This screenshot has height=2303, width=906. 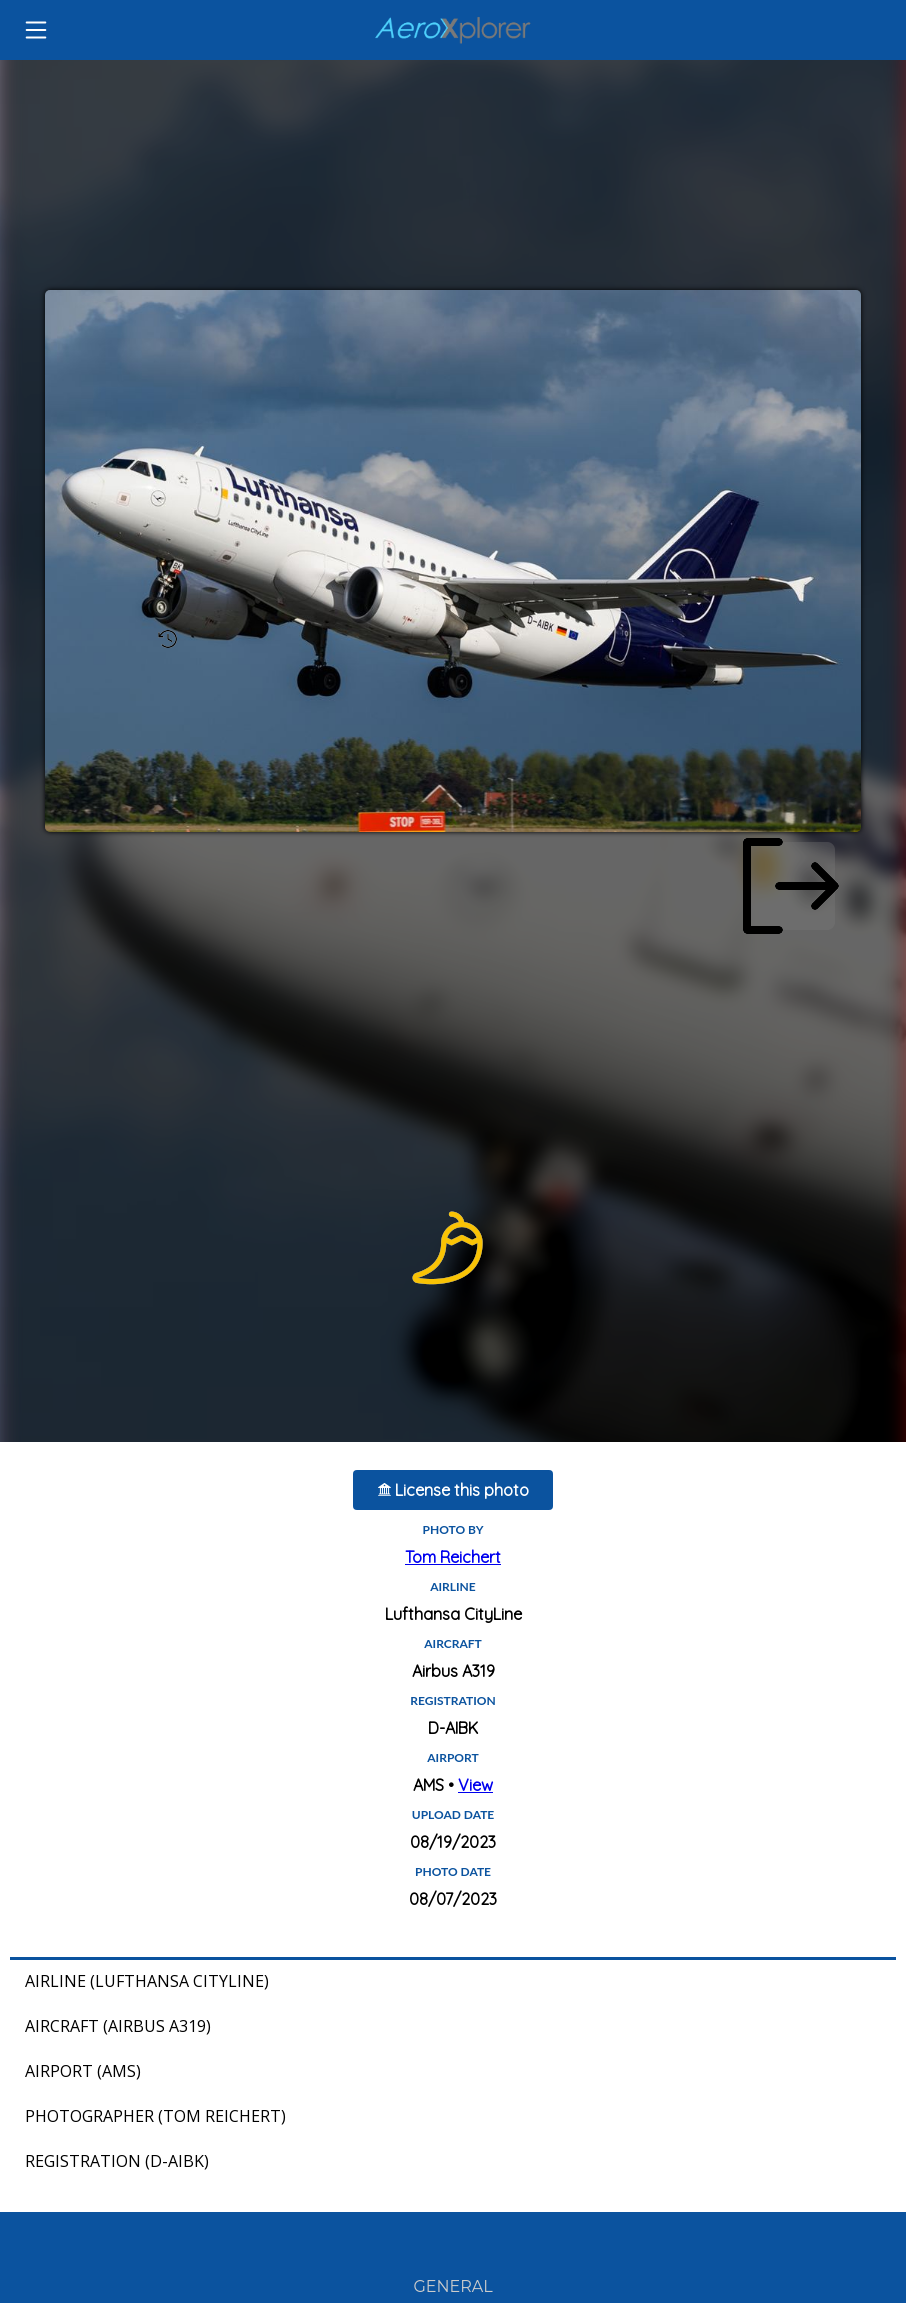 I want to click on log out of your account, so click(x=787, y=886).